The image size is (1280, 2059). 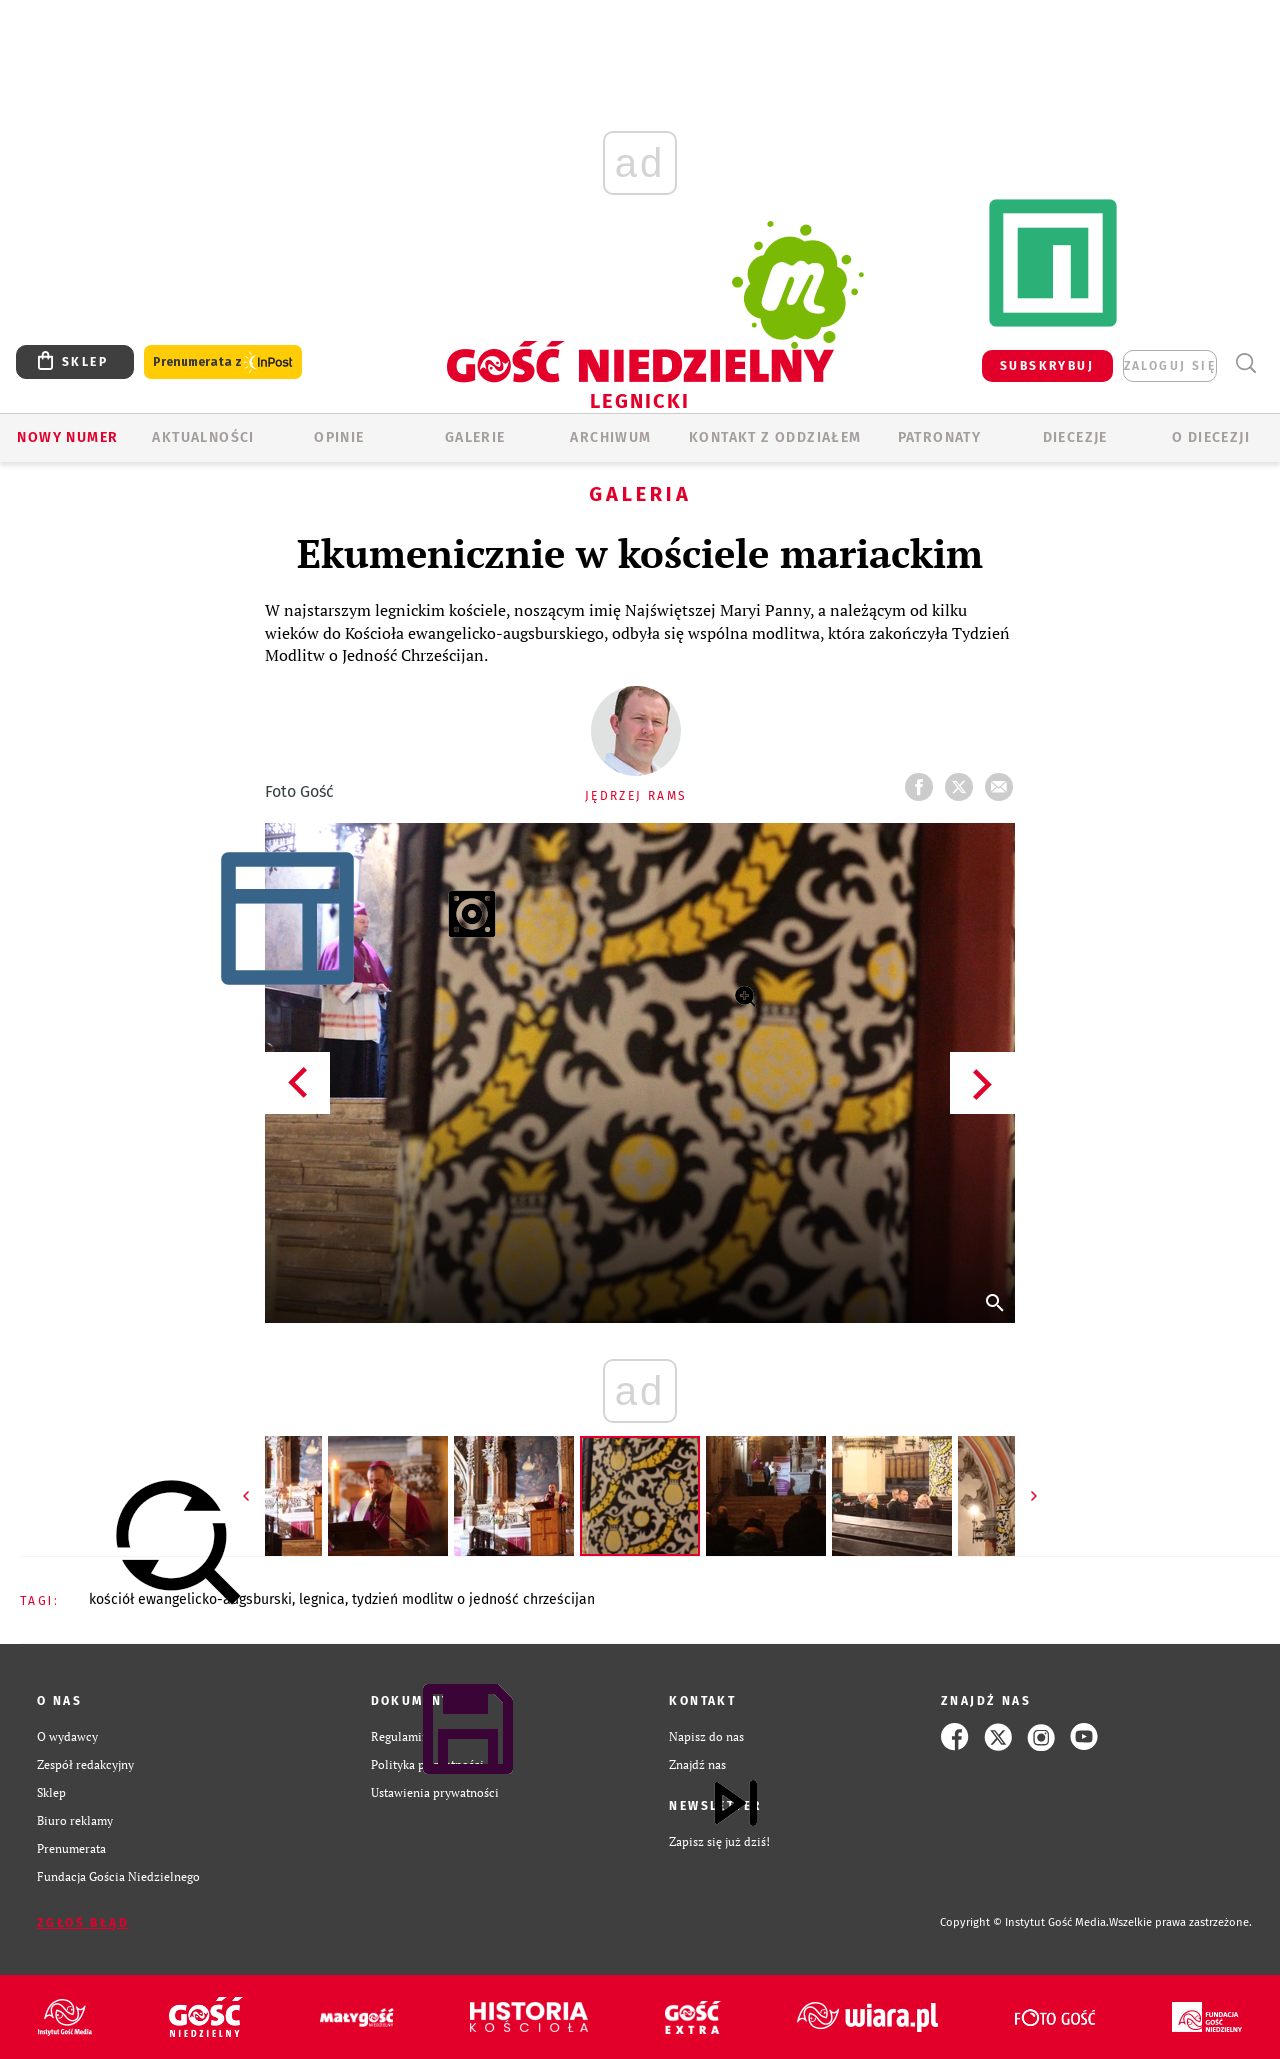 What do you see at coordinates (468, 1729) in the screenshot?
I see `save current file or document` at bounding box center [468, 1729].